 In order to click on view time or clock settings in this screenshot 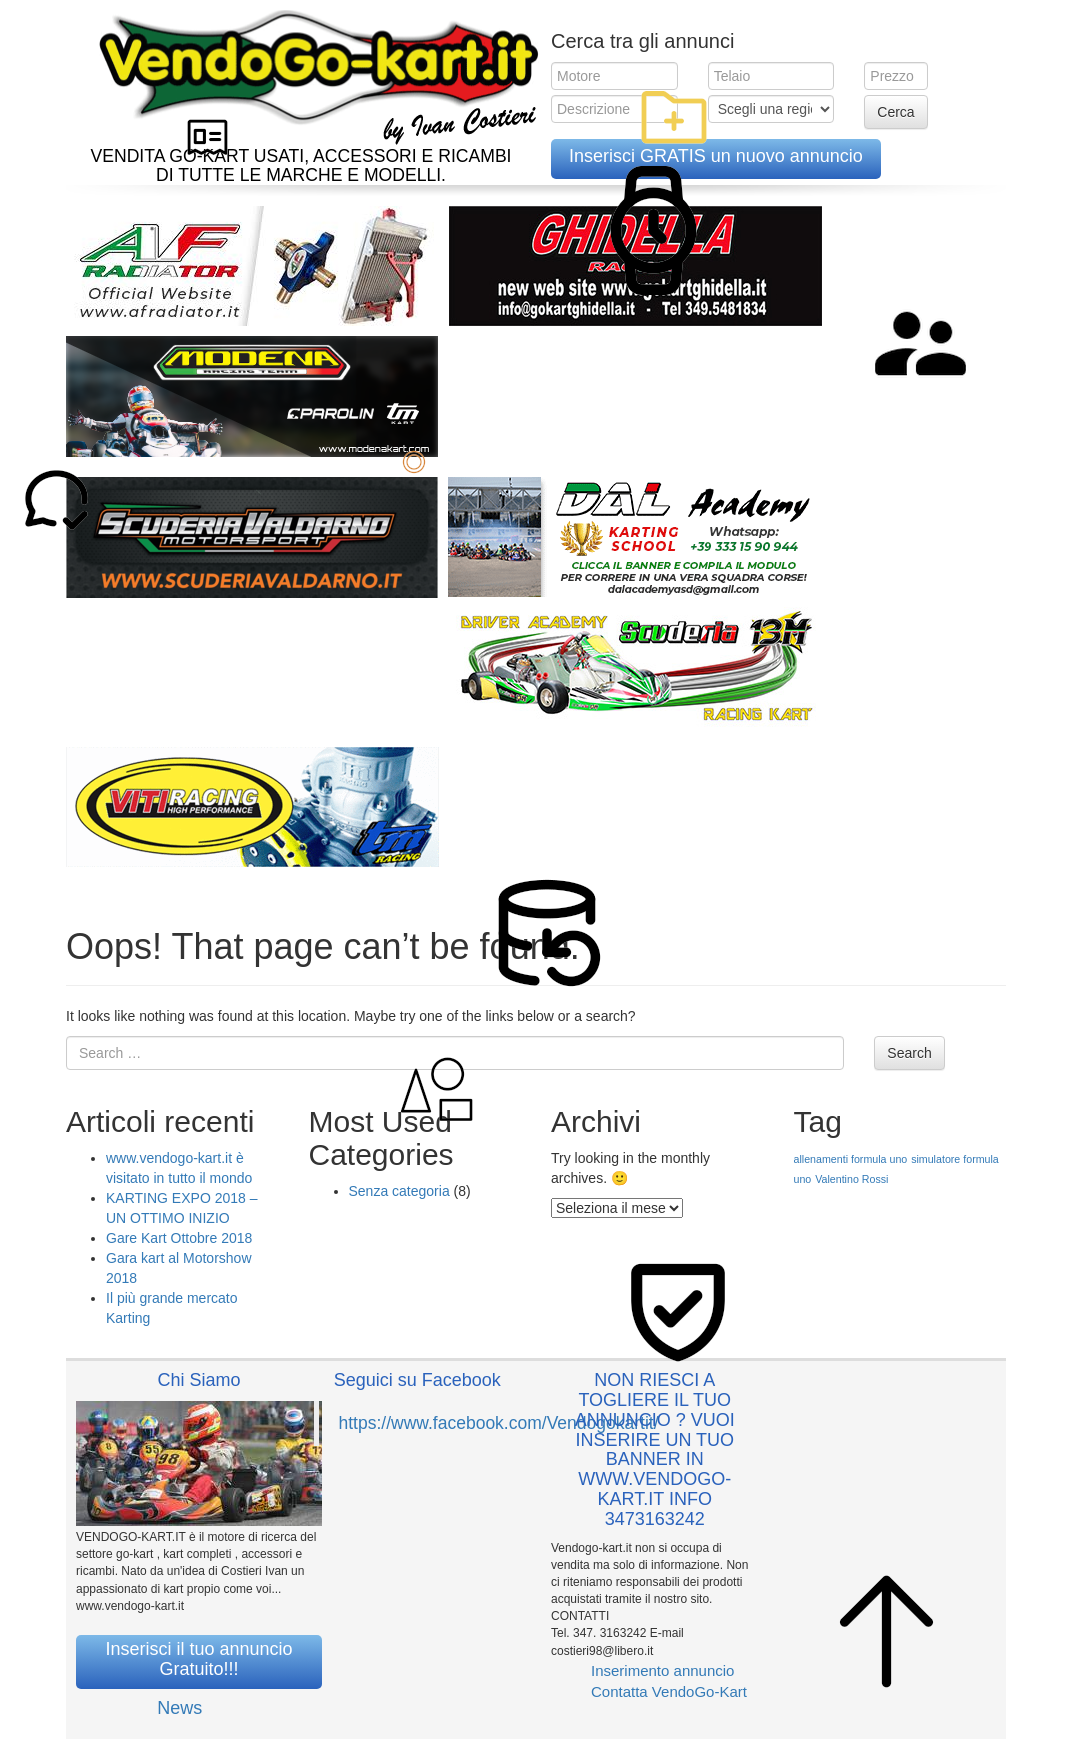, I will do `click(653, 230)`.